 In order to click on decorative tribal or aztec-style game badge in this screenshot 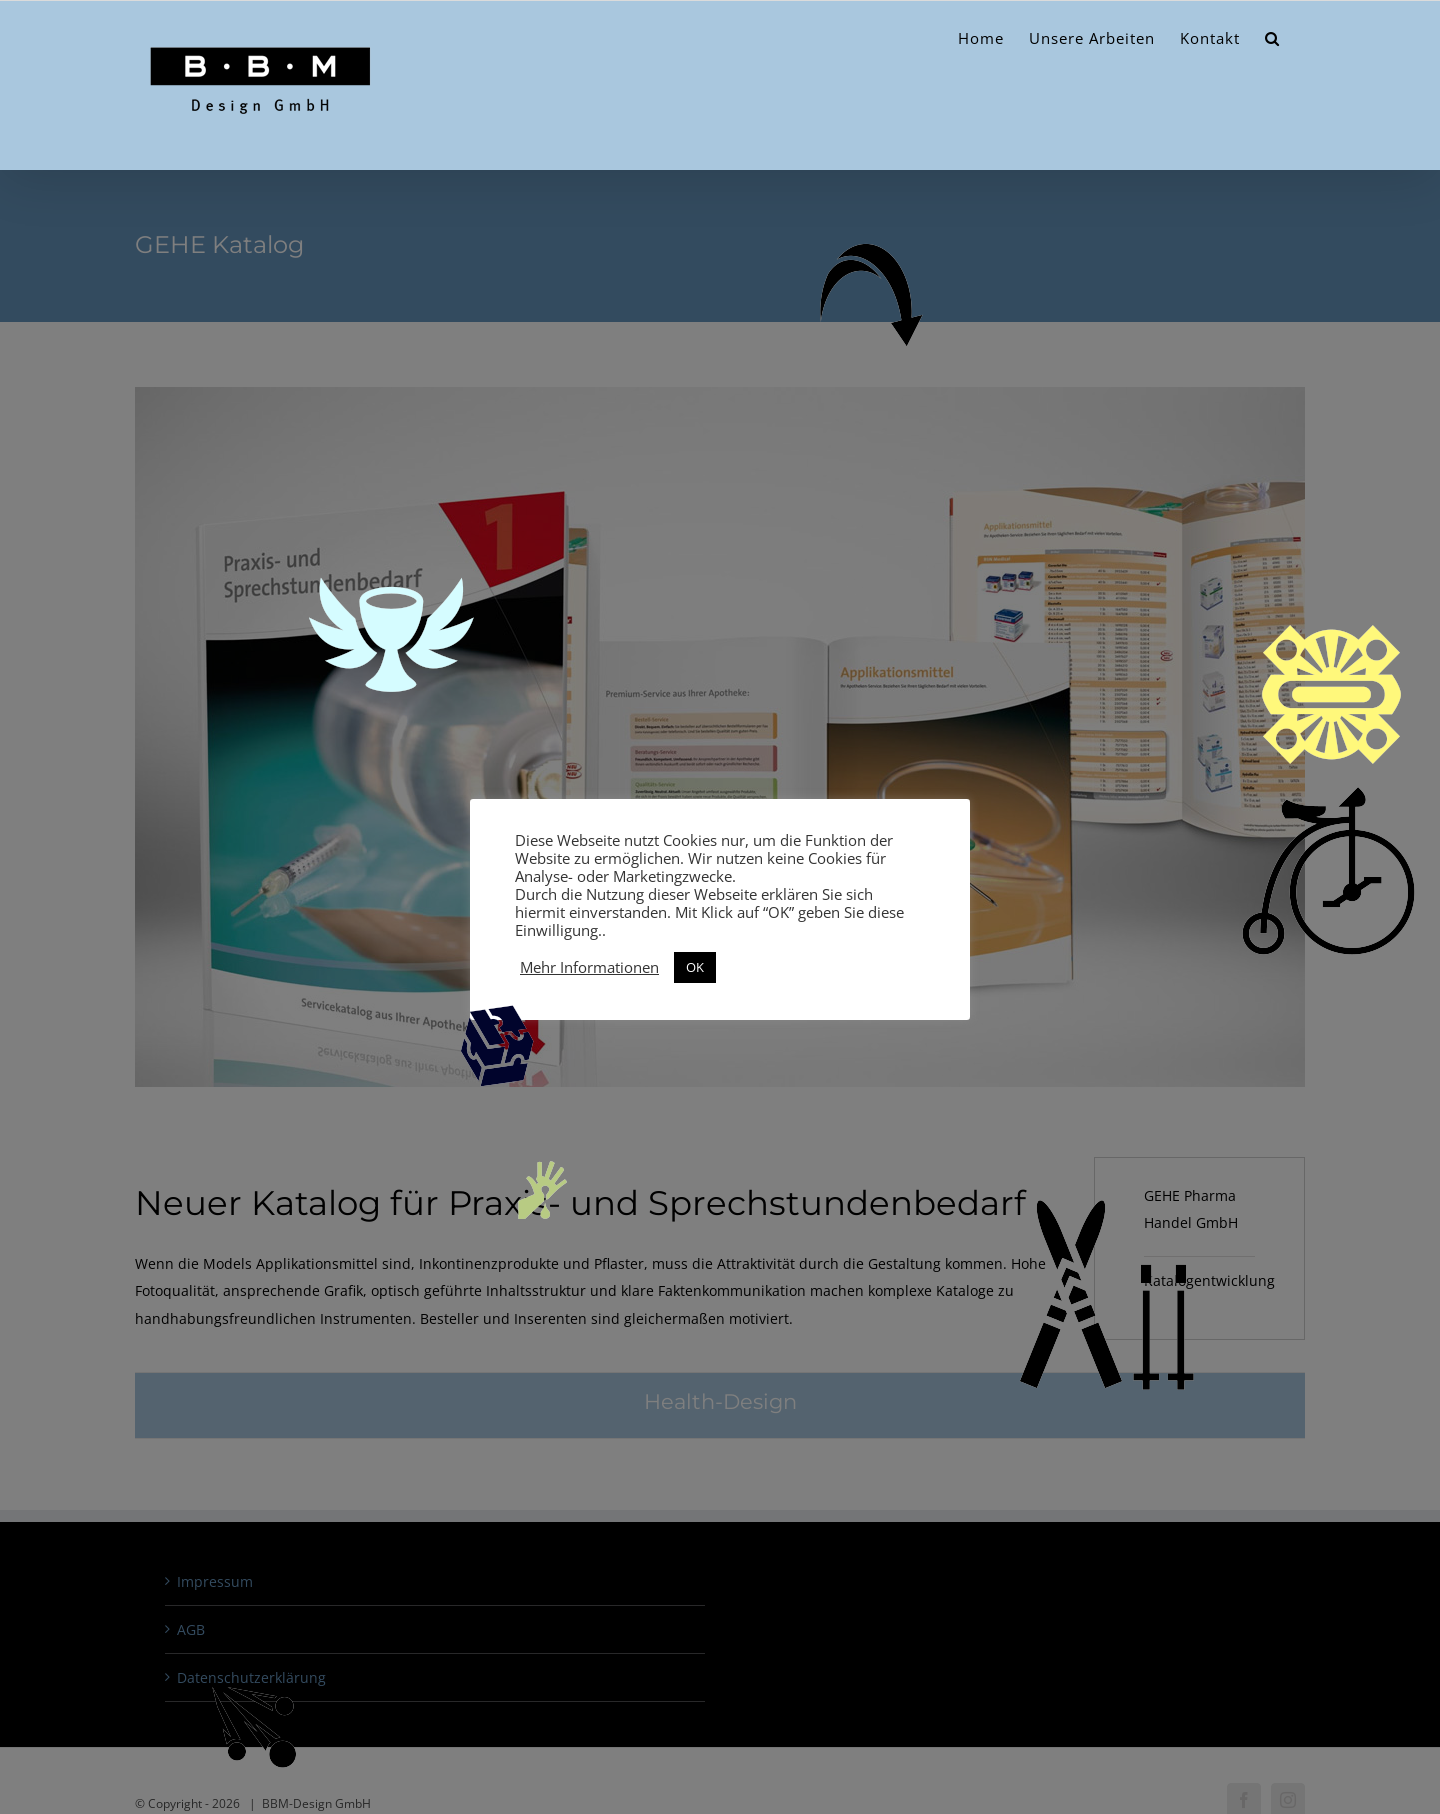, I will do `click(1331, 694)`.